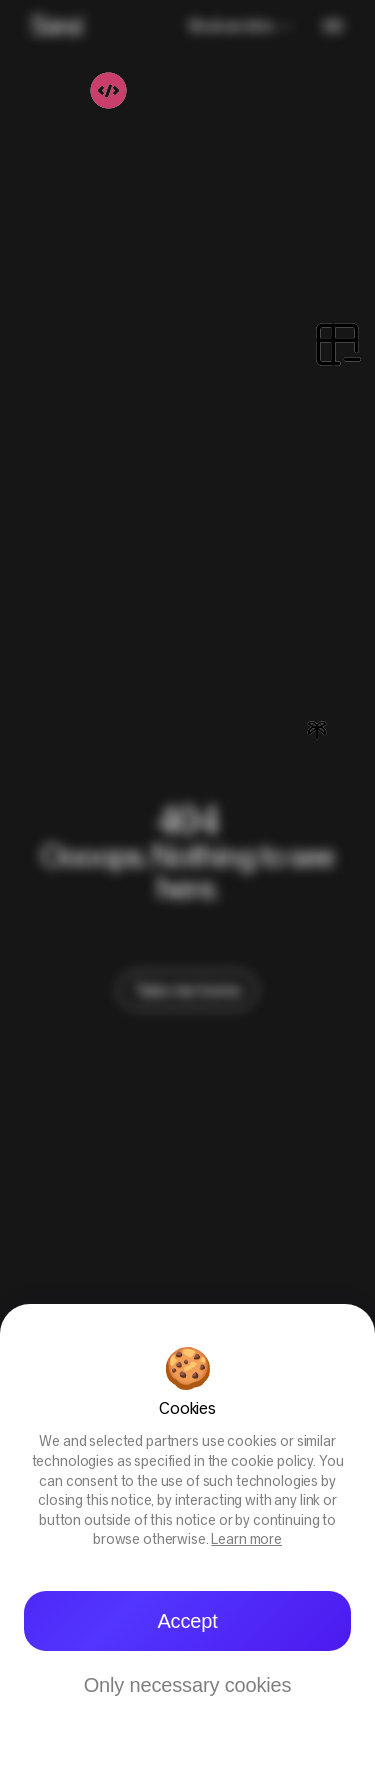 The width and height of the screenshot is (375, 1769). What do you see at coordinates (317, 730) in the screenshot?
I see `indicates a tropical or vacation-related category` at bounding box center [317, 730].